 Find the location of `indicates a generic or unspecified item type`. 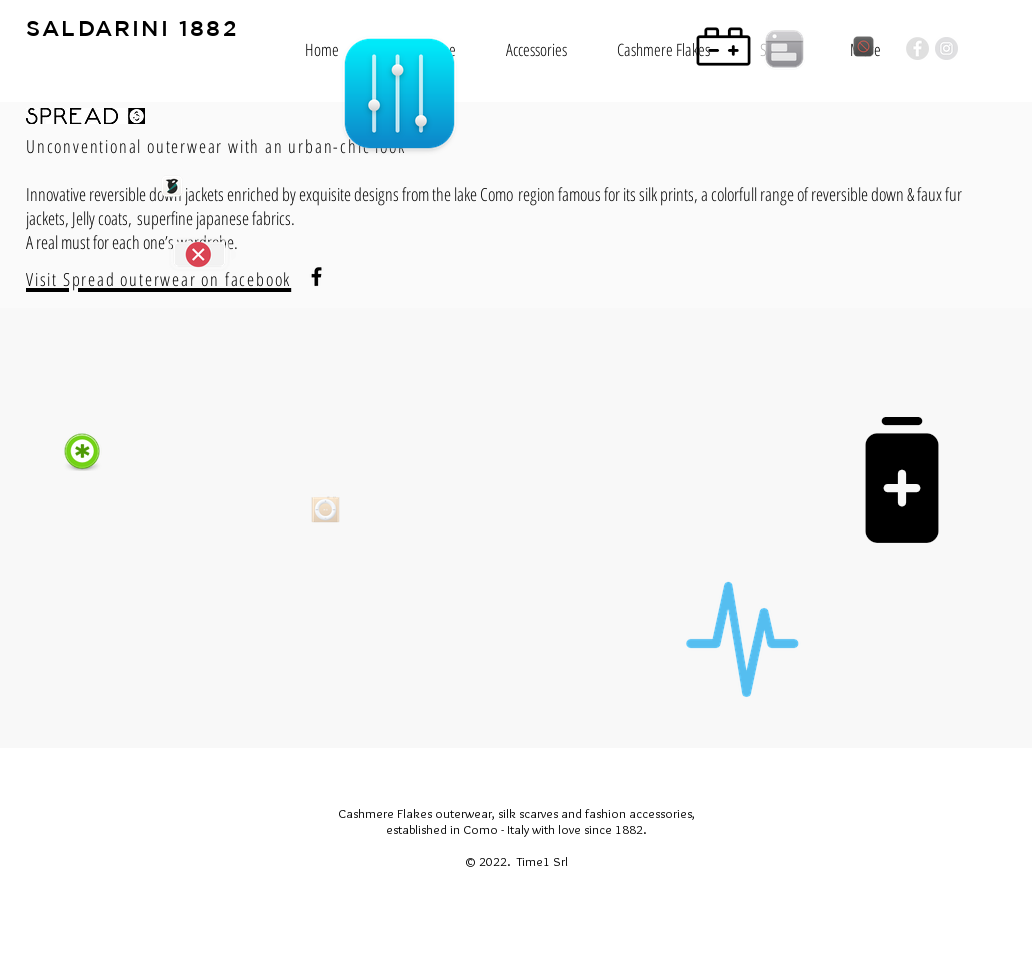

indicates a generic or unspecified item type is located at coordinates (82, 451).